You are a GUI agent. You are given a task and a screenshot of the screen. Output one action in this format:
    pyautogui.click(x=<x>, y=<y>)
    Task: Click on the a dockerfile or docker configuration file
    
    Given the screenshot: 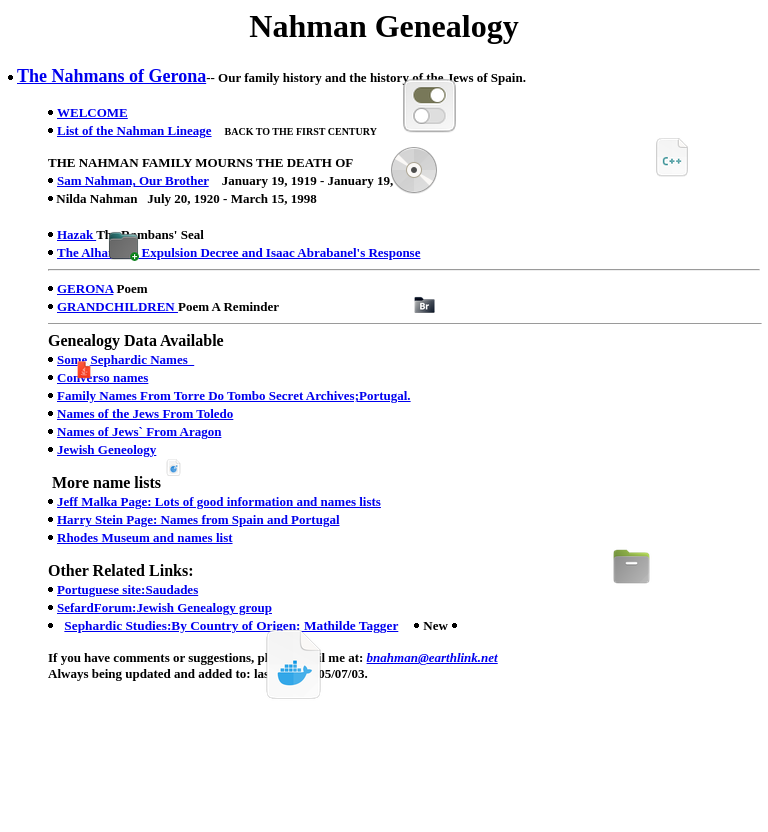 What is the action you would take?
    pyautogui.click(x=293, y=664)
    